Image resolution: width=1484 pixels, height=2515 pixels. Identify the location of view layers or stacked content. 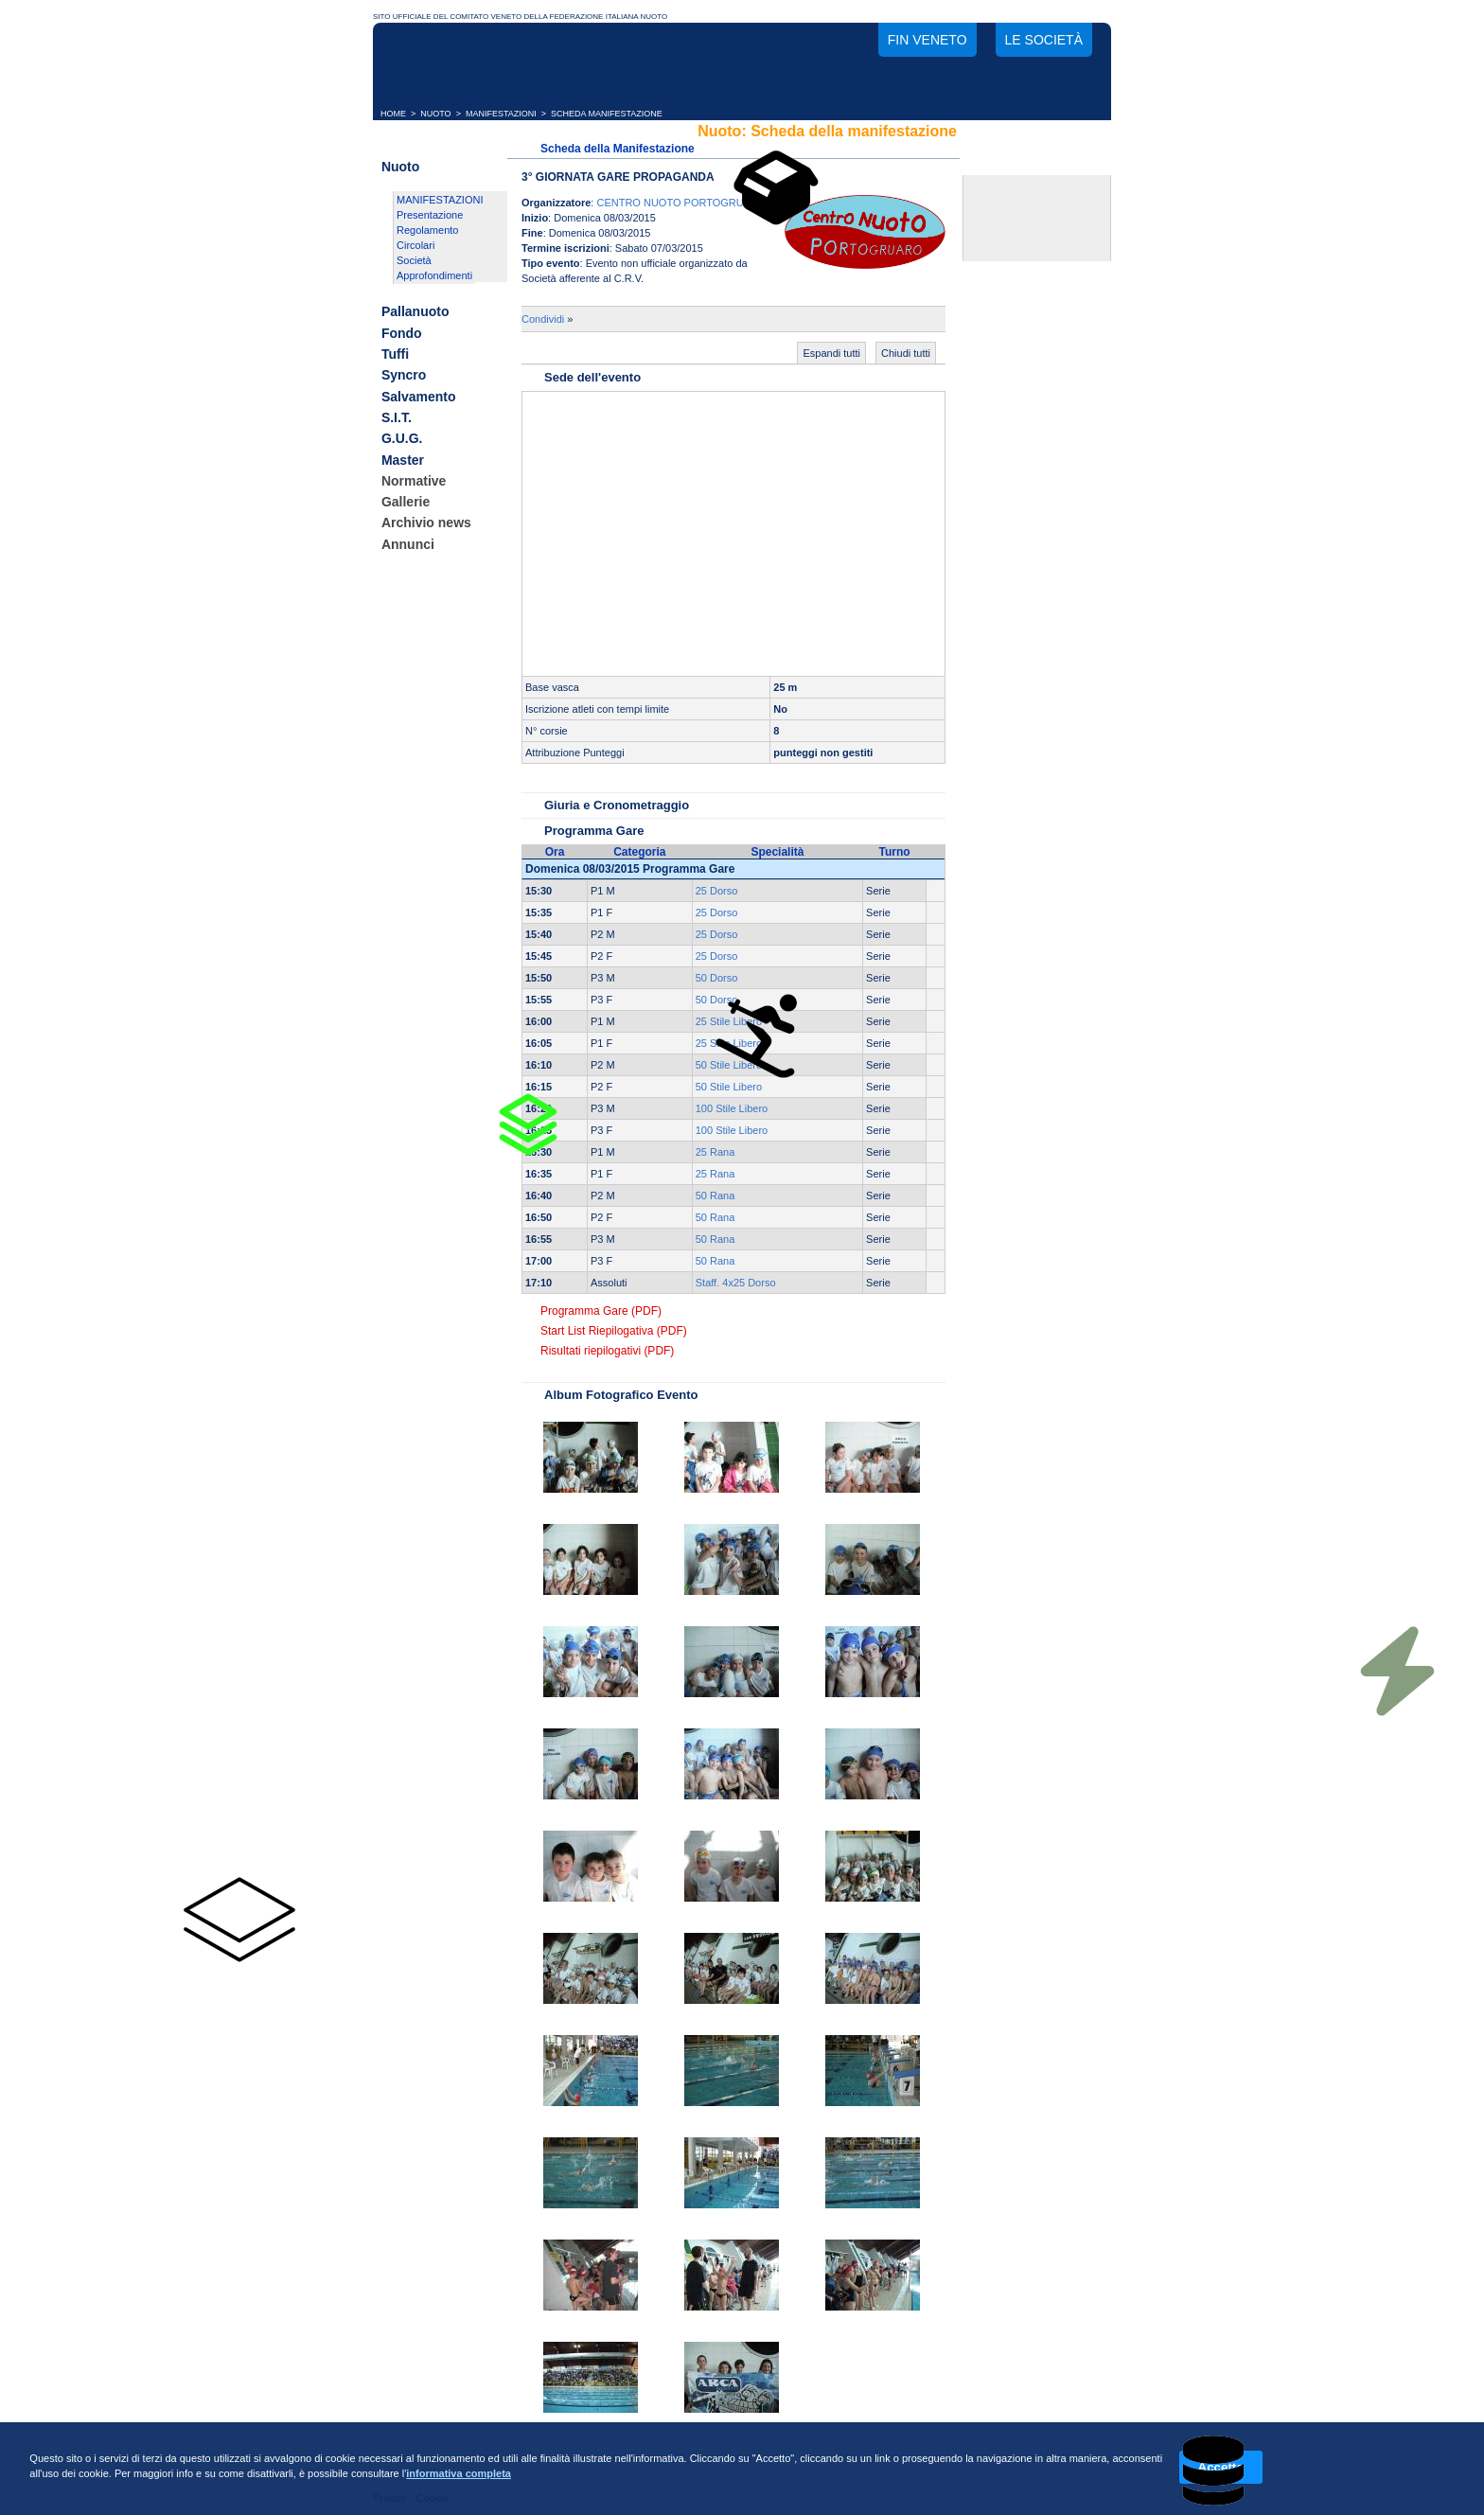
(239, 1922).